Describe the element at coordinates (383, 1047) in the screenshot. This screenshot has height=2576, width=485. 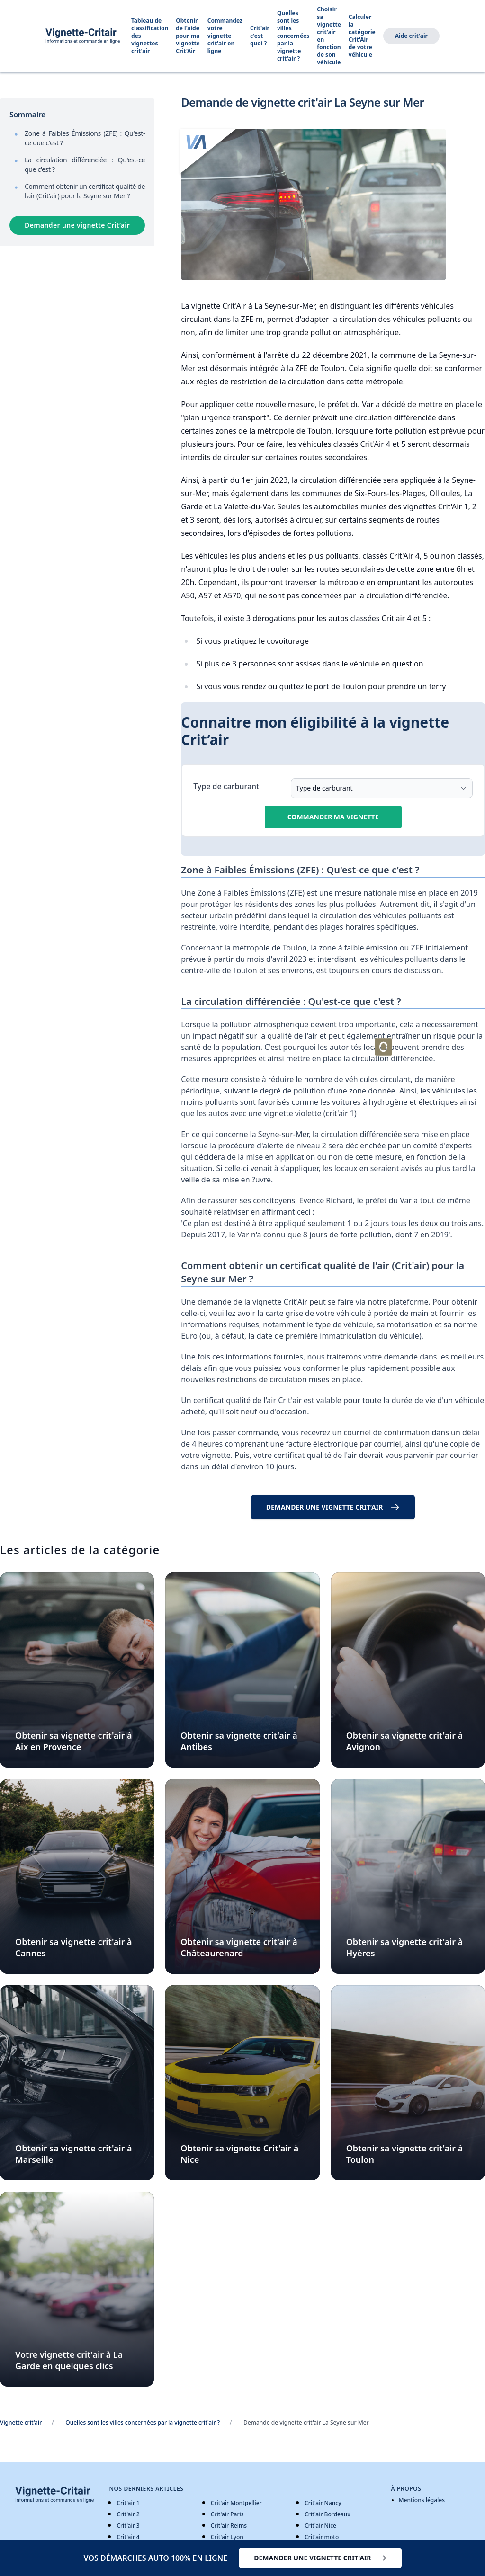
I see `indicates zero or no items` at that location.